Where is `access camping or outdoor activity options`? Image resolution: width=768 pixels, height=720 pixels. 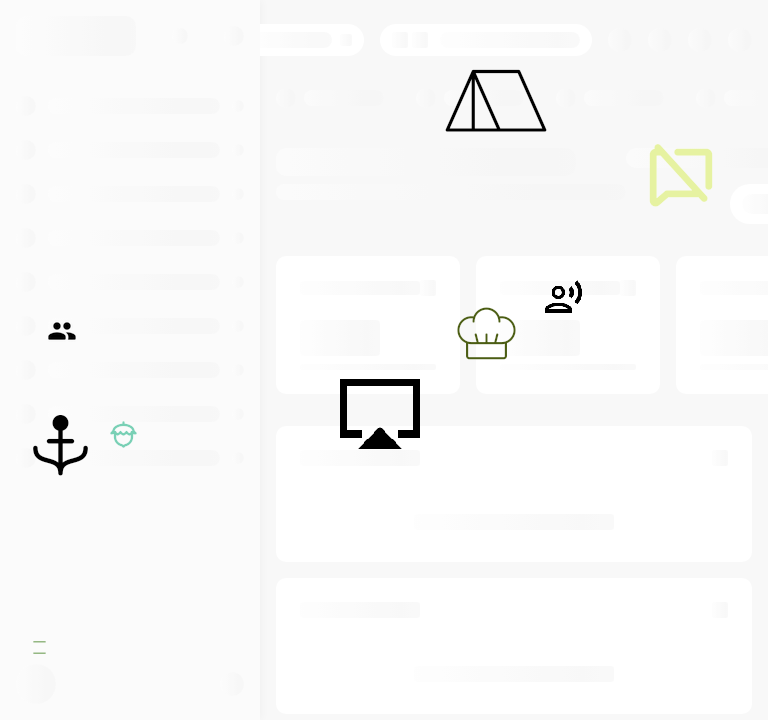
access camping or outdoor activity options is located at coordinates (496, 104).